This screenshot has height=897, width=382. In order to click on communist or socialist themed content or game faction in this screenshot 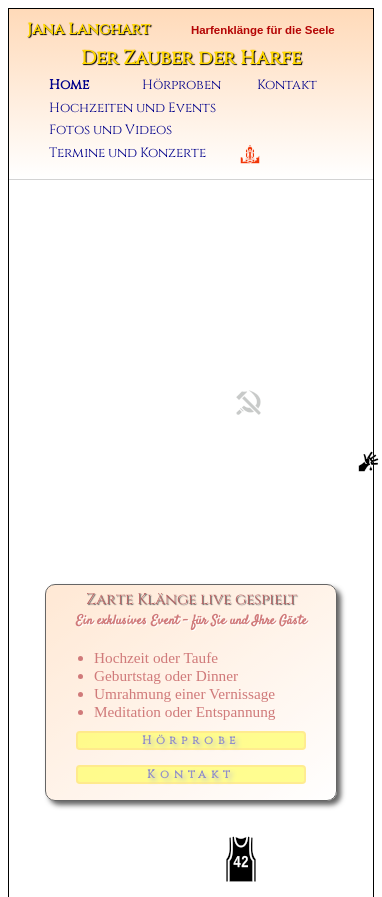, I will do `click(248, 402)`.